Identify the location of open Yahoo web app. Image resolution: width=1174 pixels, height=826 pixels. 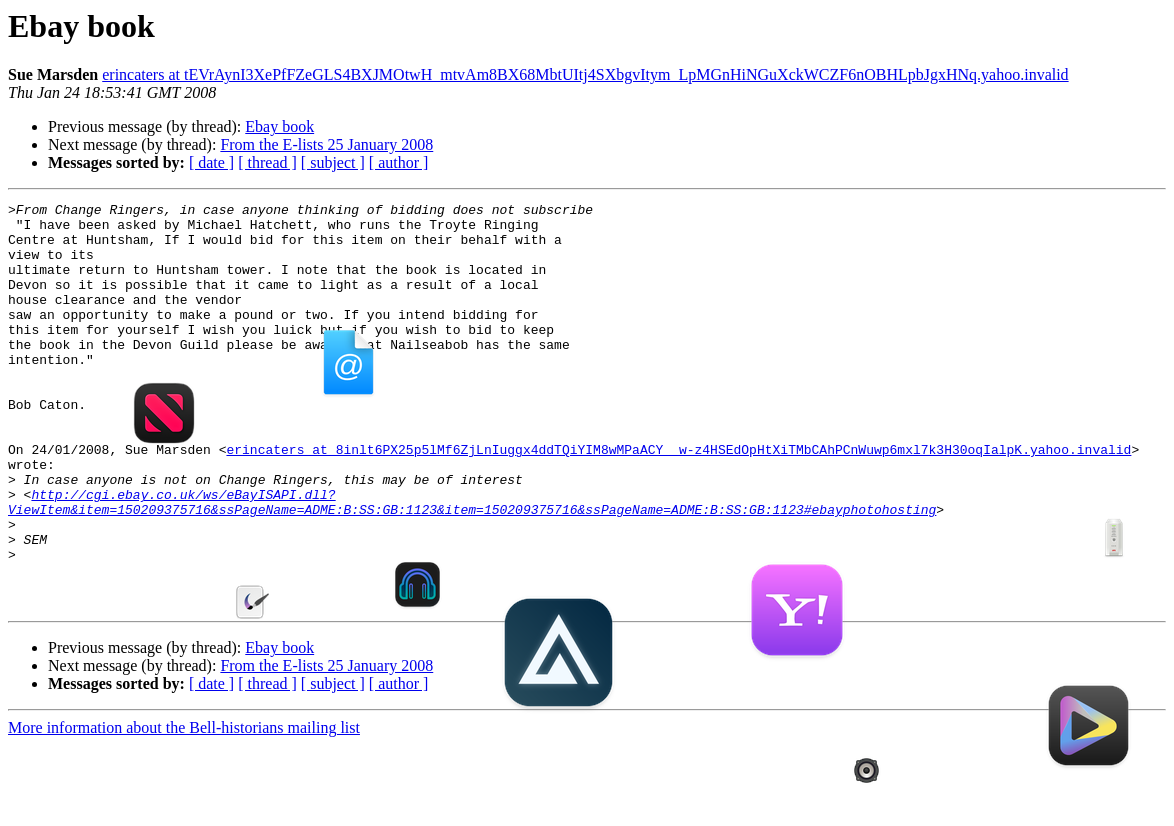
(797, 610).